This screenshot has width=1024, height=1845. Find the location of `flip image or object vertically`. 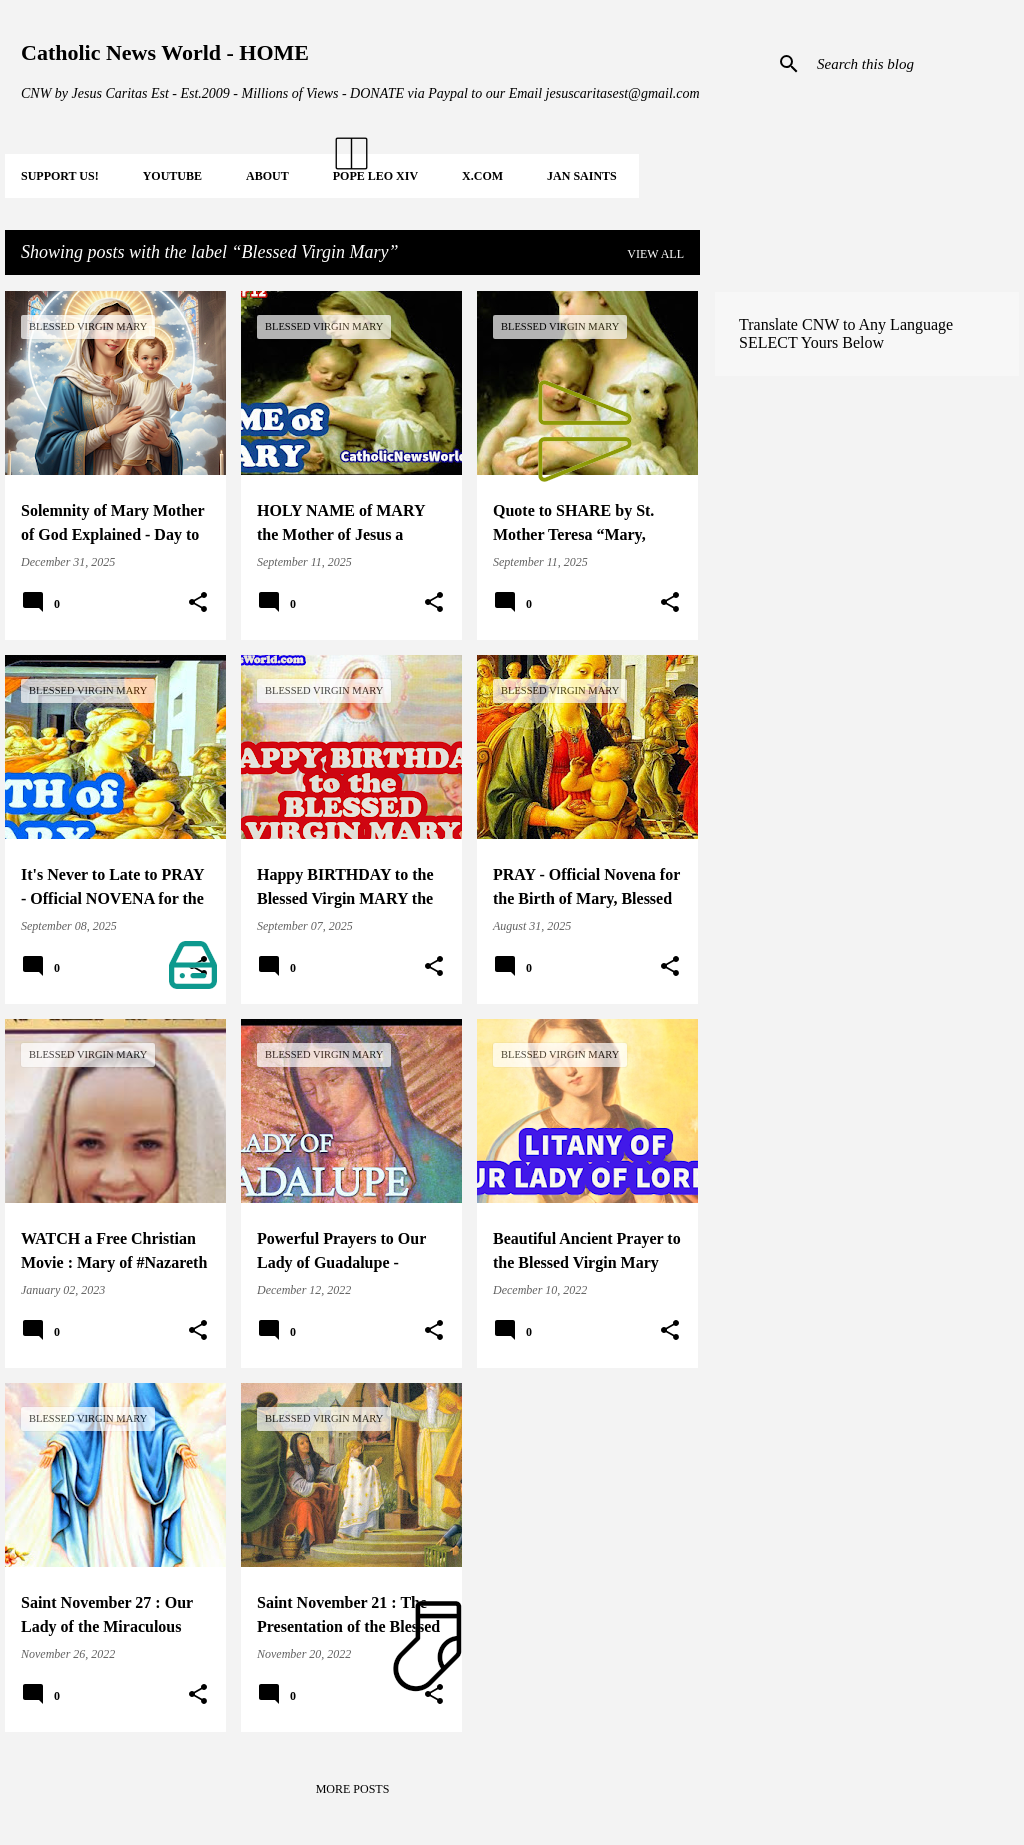

flip image or object vertically is located at coordinates (581, 431).